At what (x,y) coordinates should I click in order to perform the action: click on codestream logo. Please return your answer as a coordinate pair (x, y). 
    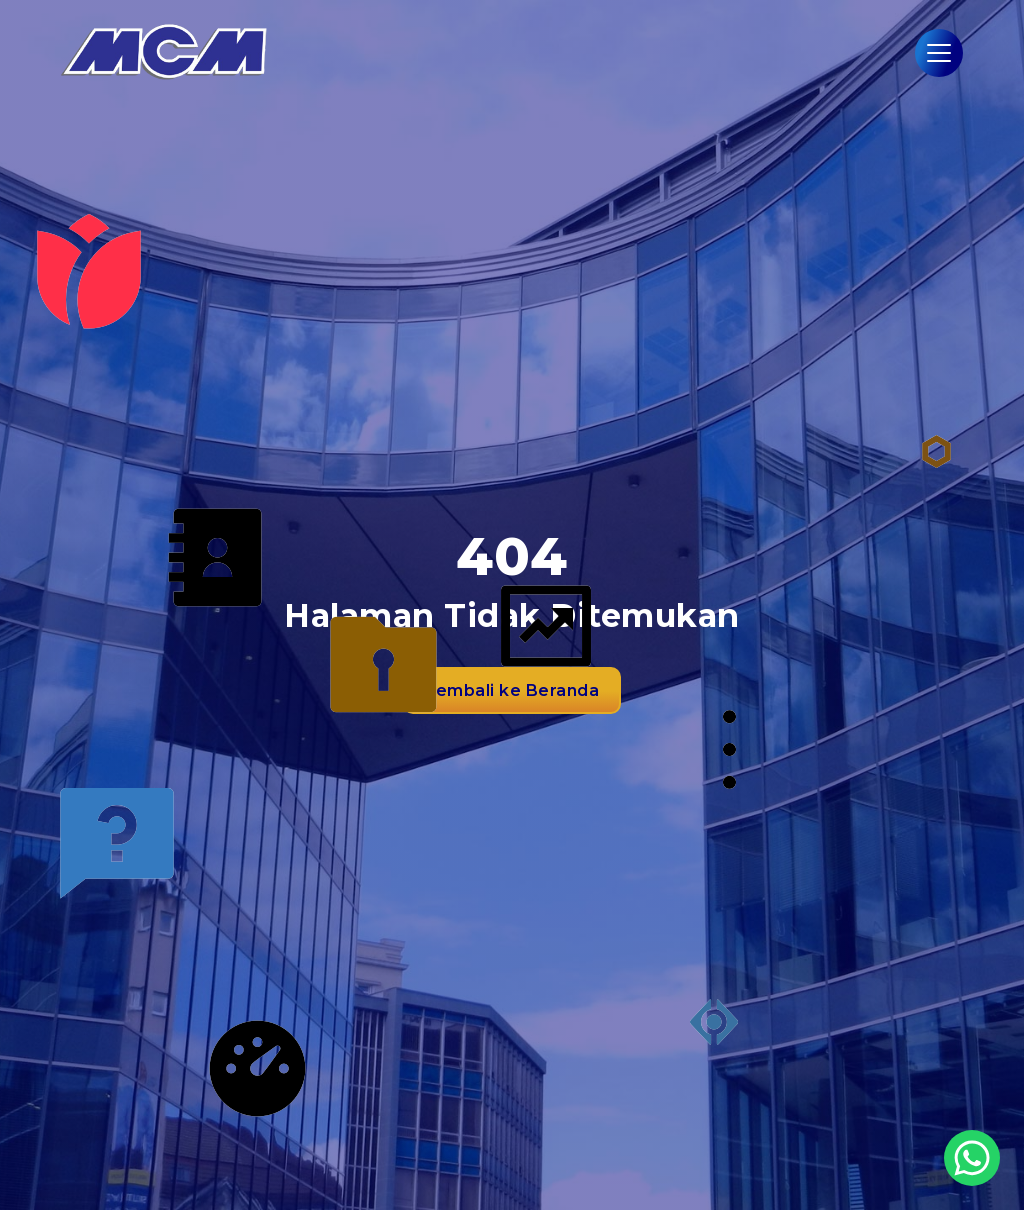
    Looking at the image, I should click on (714, 1022).